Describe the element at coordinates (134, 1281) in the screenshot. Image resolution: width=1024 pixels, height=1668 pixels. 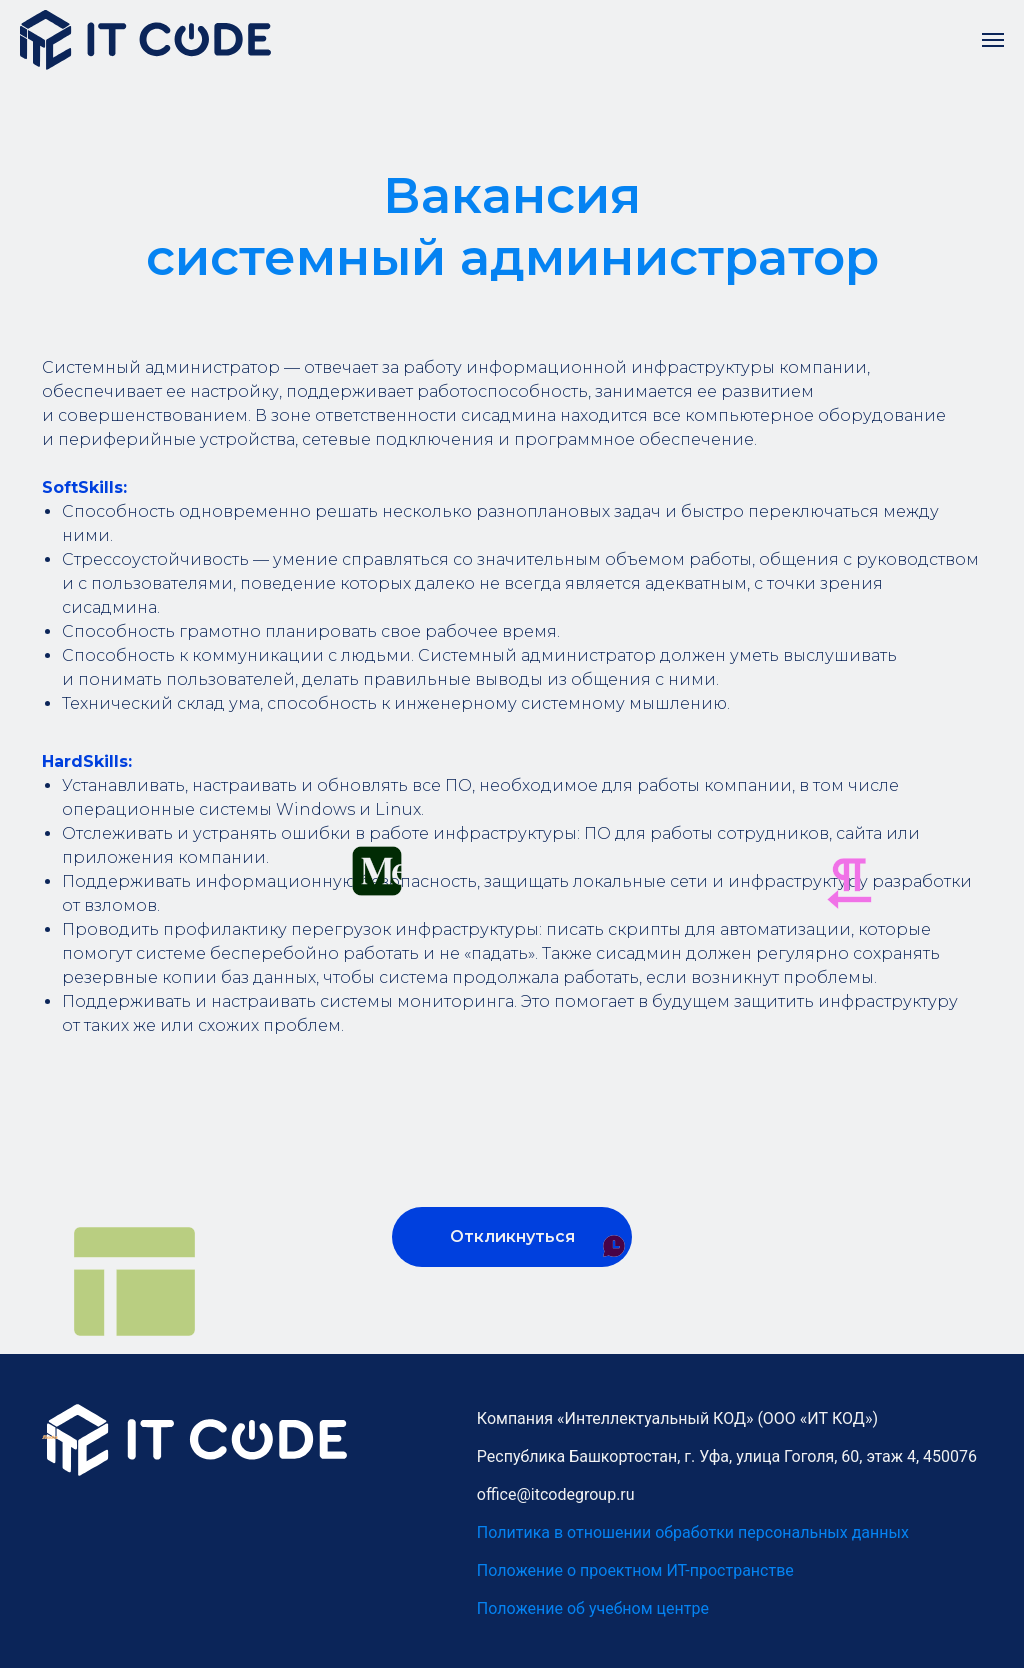
I see `switch to header with two-column layout` at that location.